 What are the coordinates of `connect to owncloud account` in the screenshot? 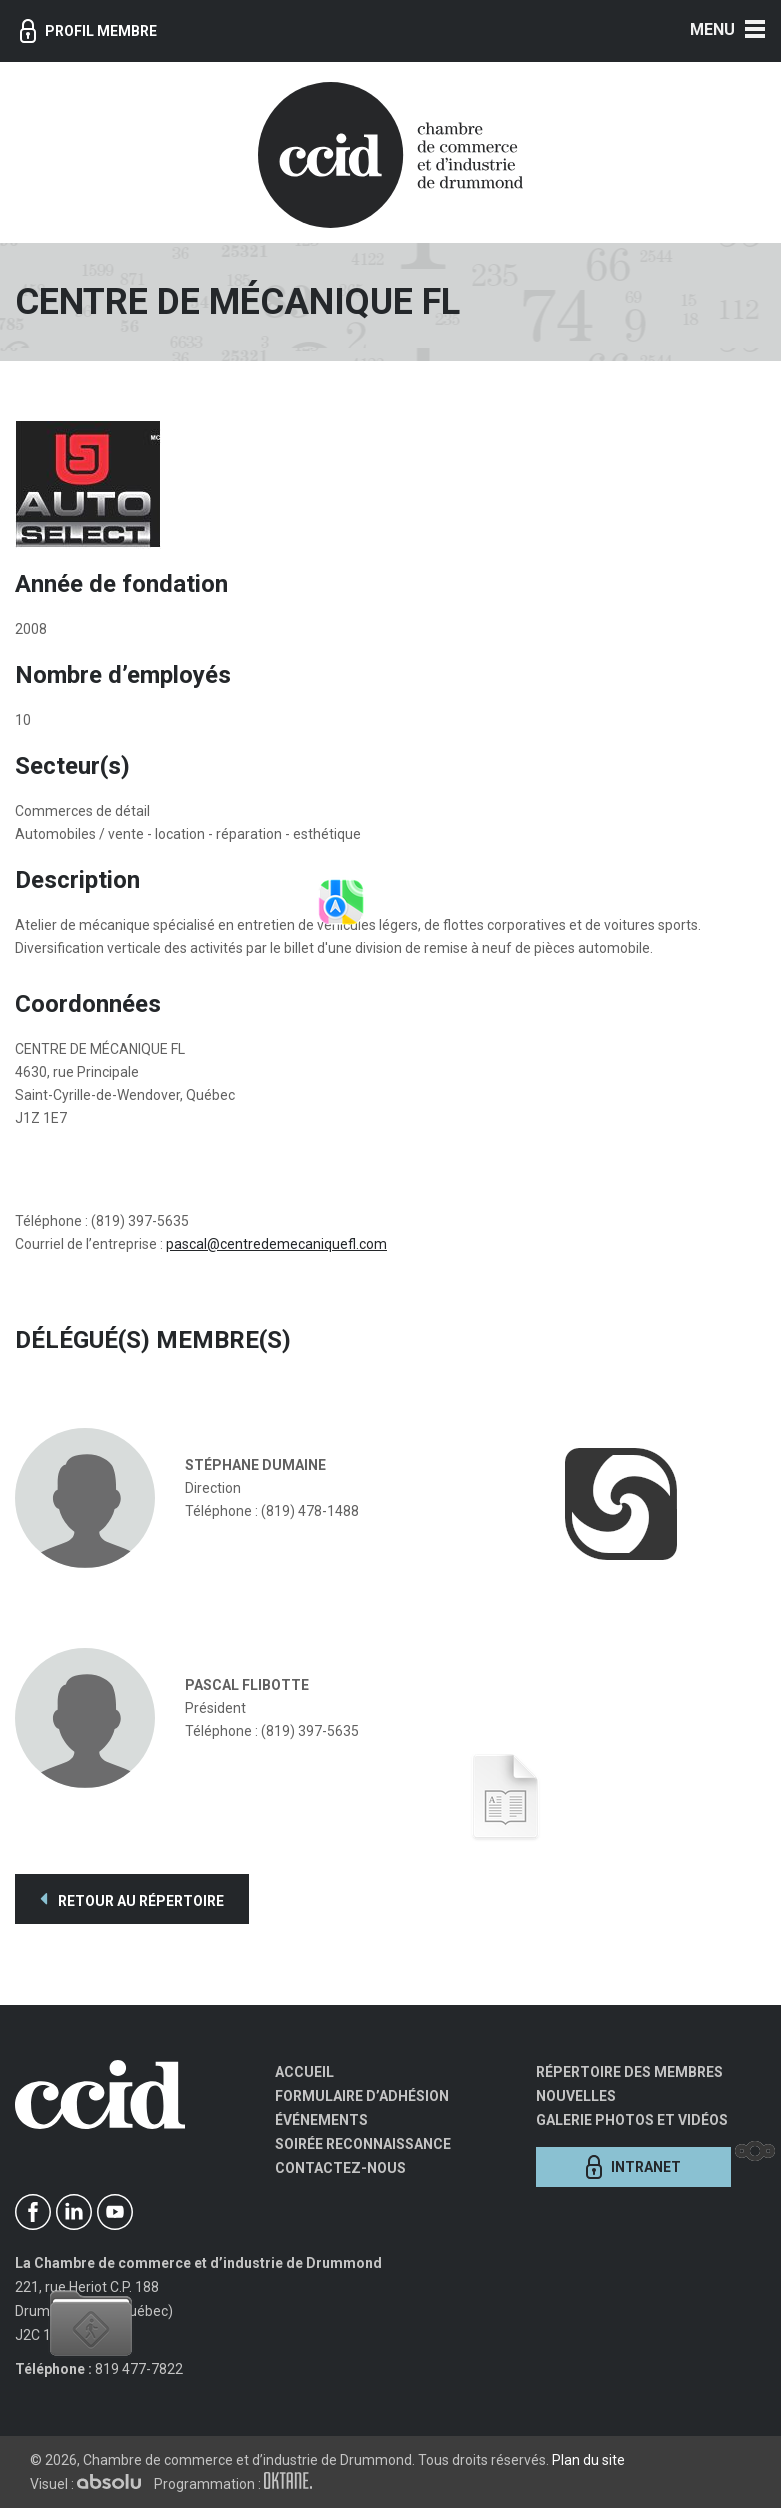 It's located at (755, 2151).